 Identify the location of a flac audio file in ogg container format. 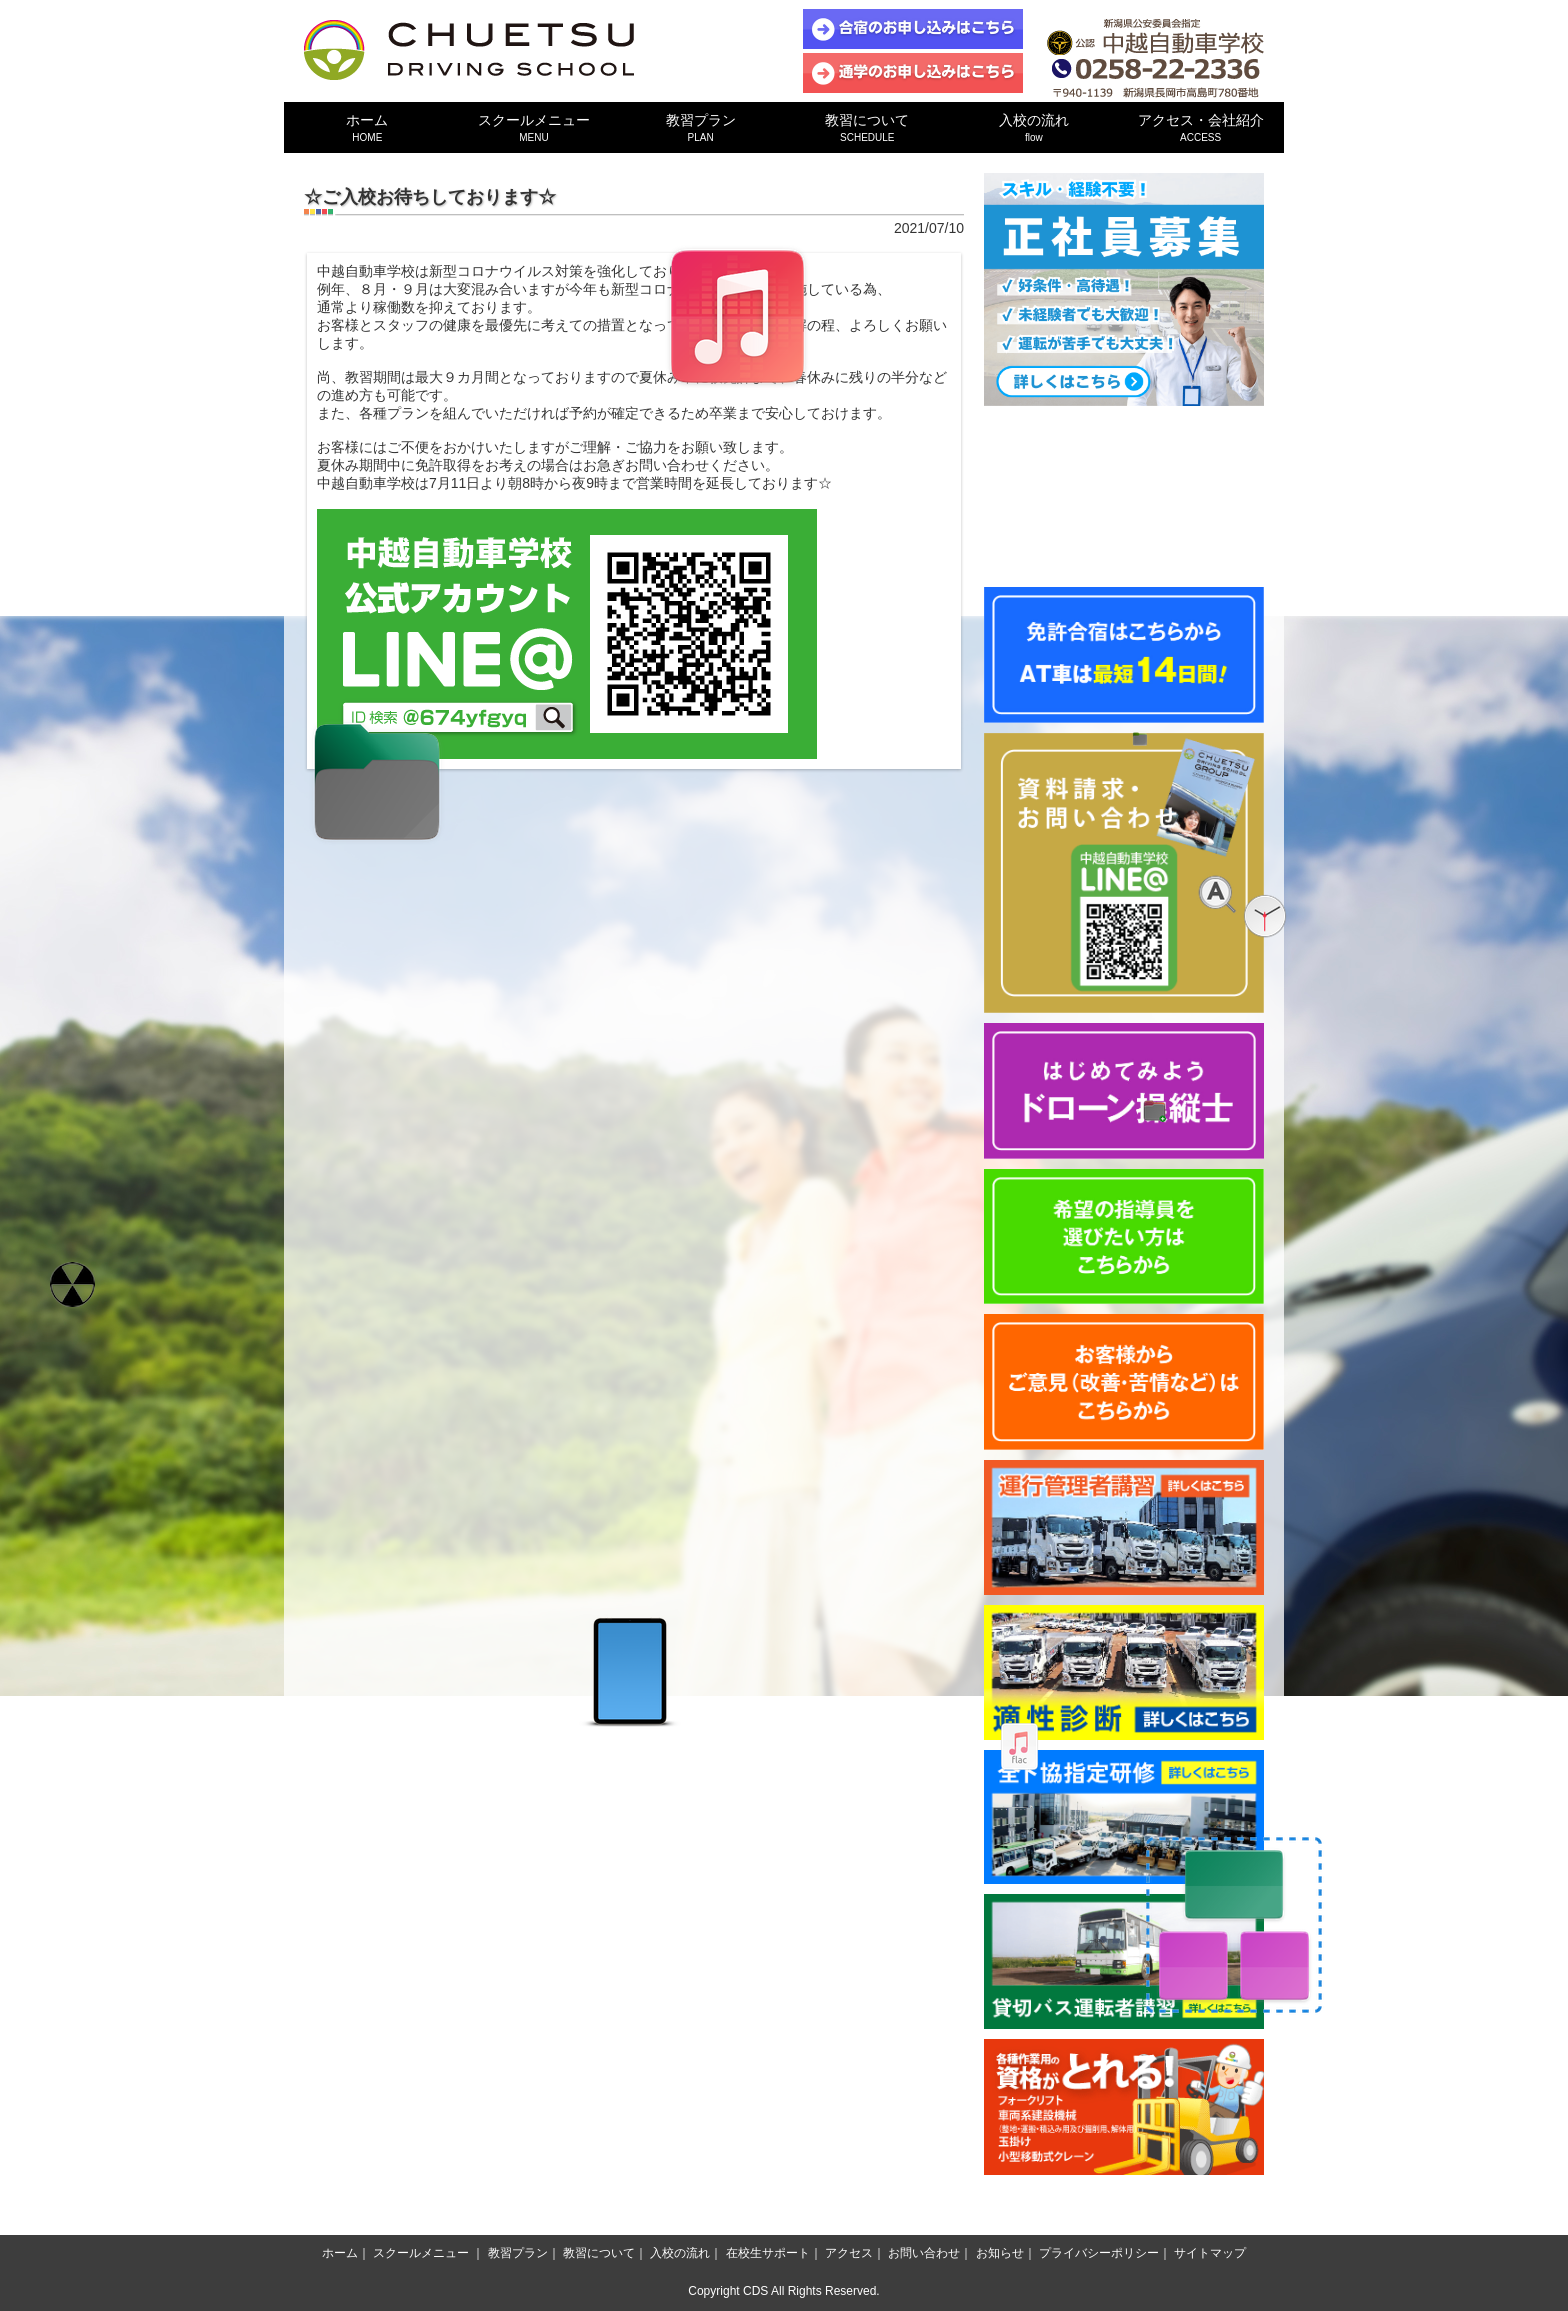
(1019, 1746).